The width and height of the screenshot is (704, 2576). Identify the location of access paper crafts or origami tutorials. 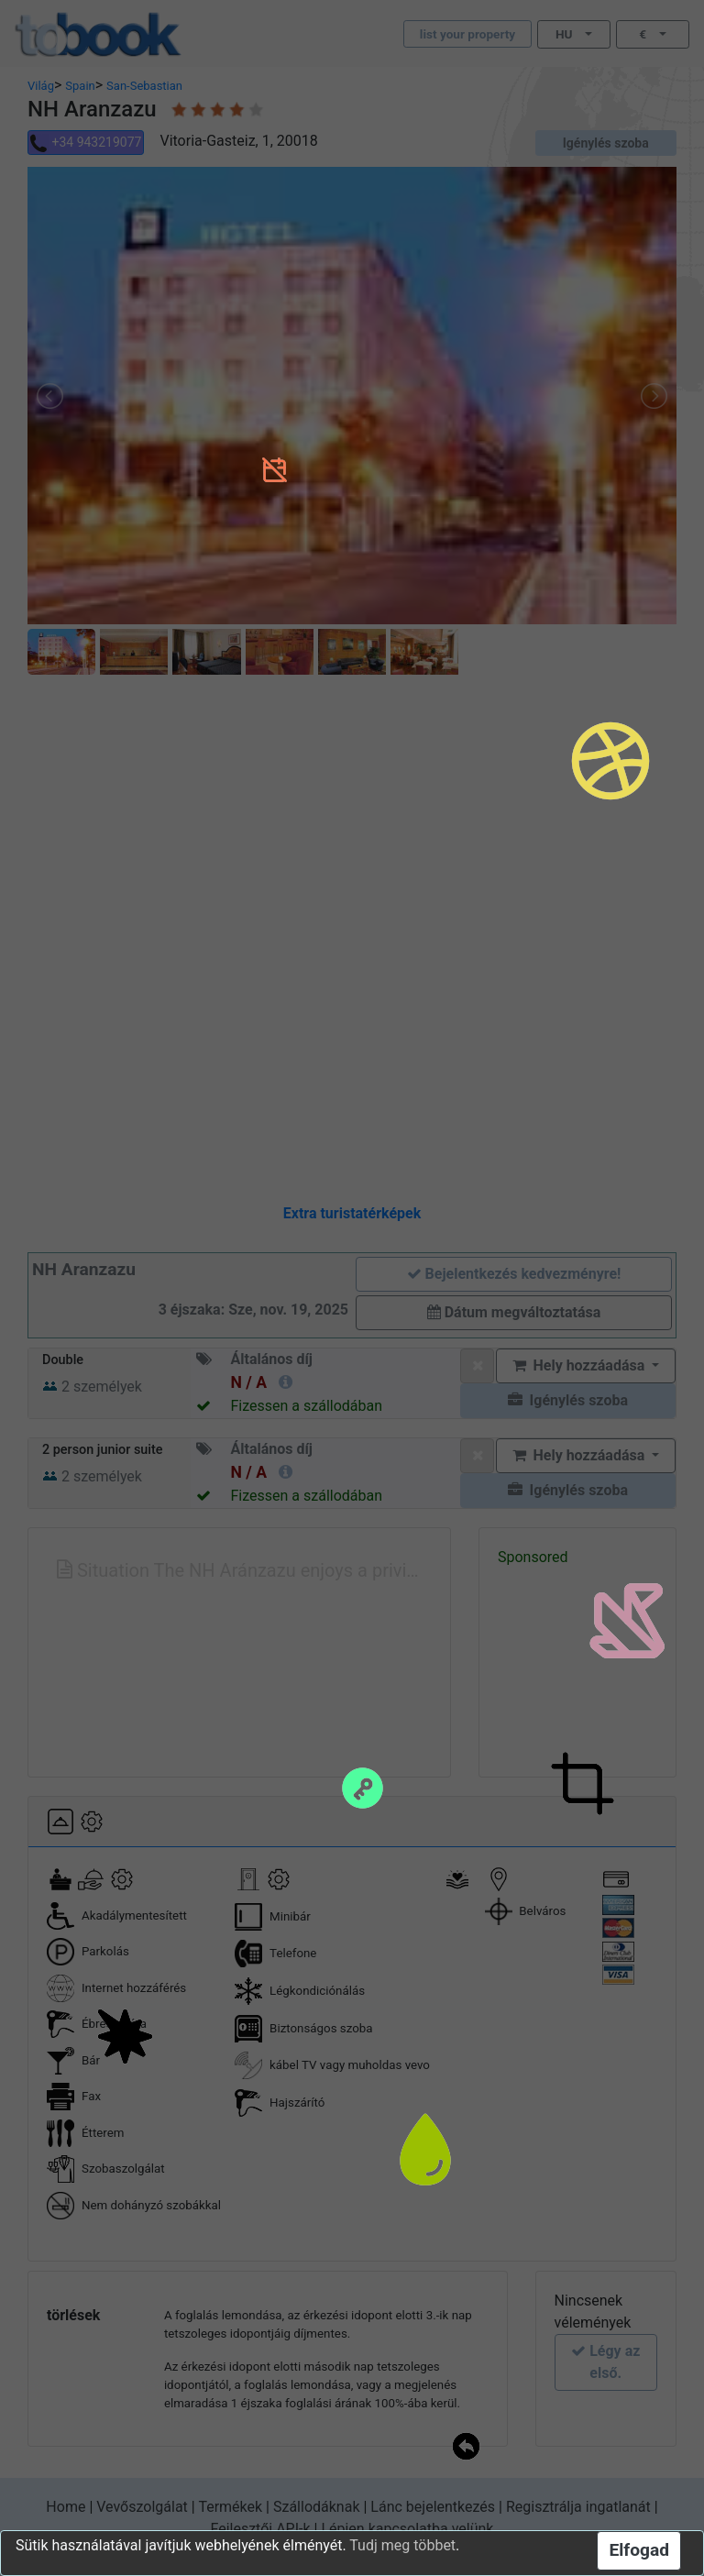
(628, 1621).